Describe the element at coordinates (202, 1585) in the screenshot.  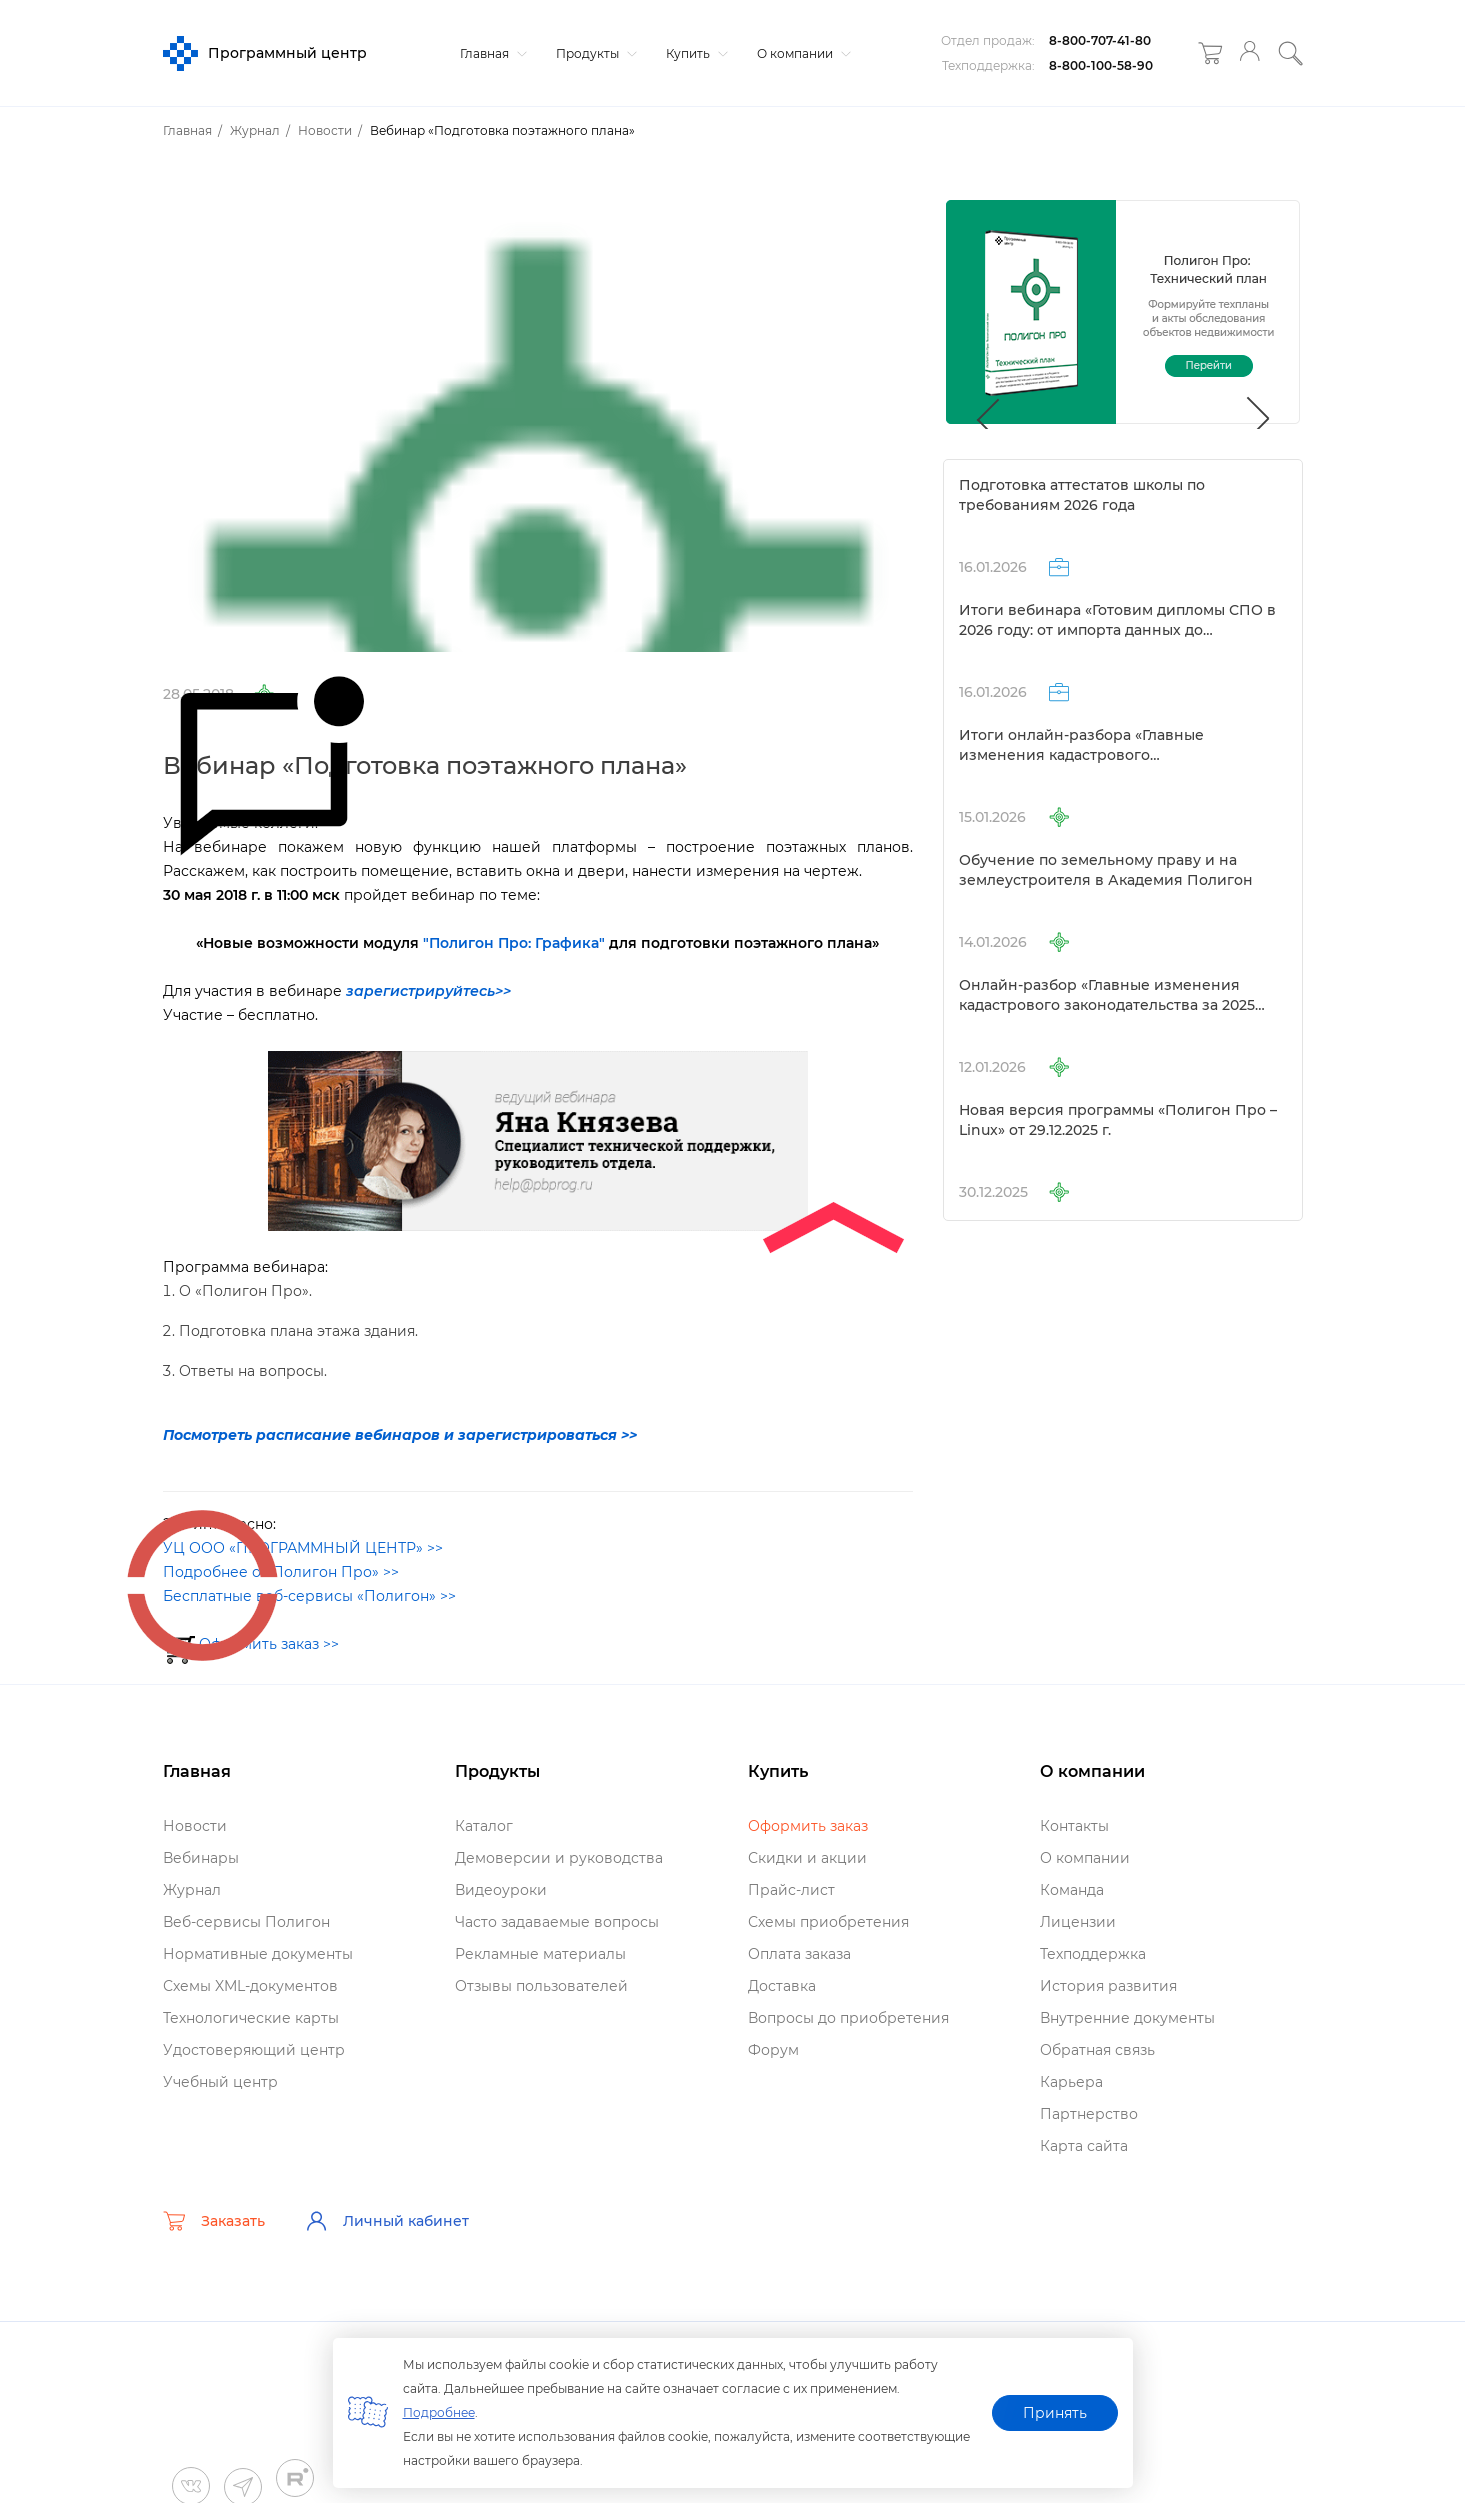
I see `indicates content is loading` at that location.